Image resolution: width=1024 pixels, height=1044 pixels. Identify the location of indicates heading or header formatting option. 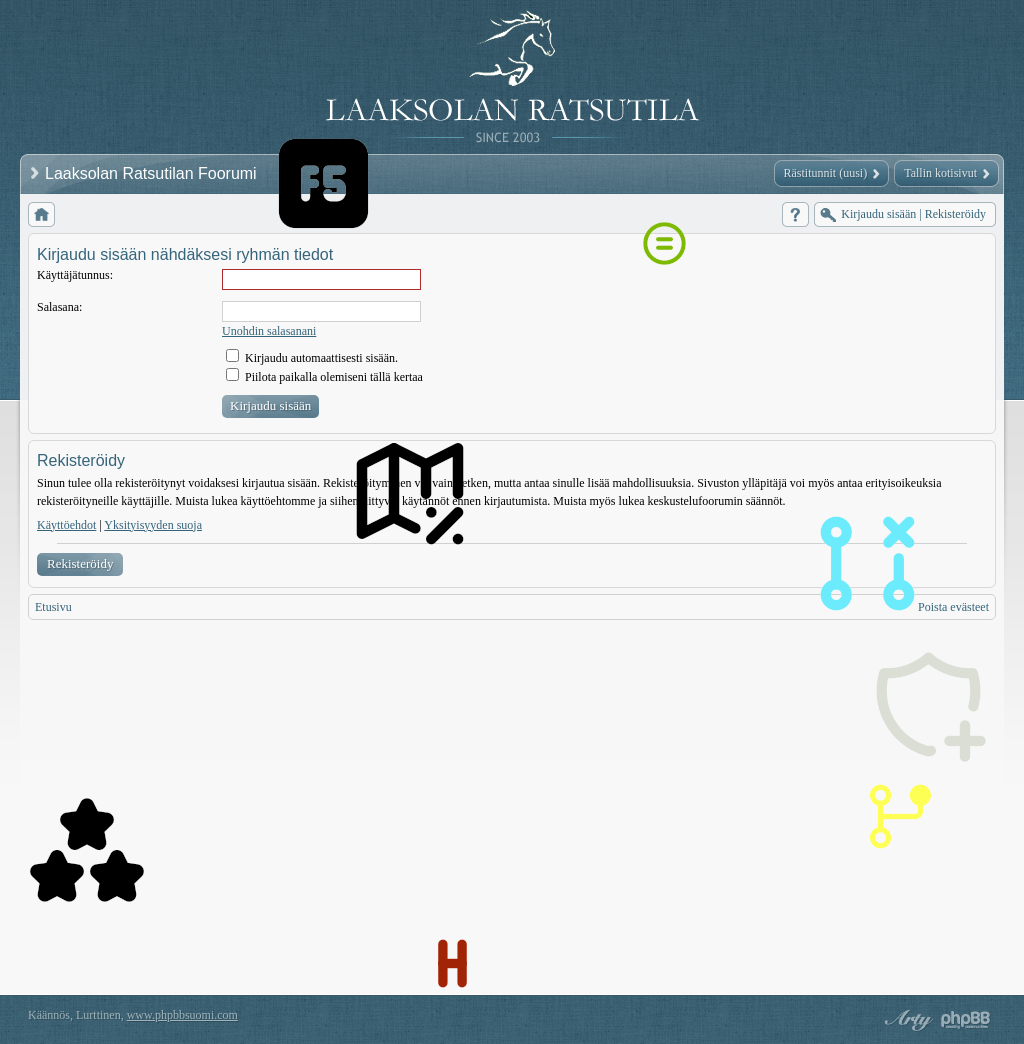
(452, 963).